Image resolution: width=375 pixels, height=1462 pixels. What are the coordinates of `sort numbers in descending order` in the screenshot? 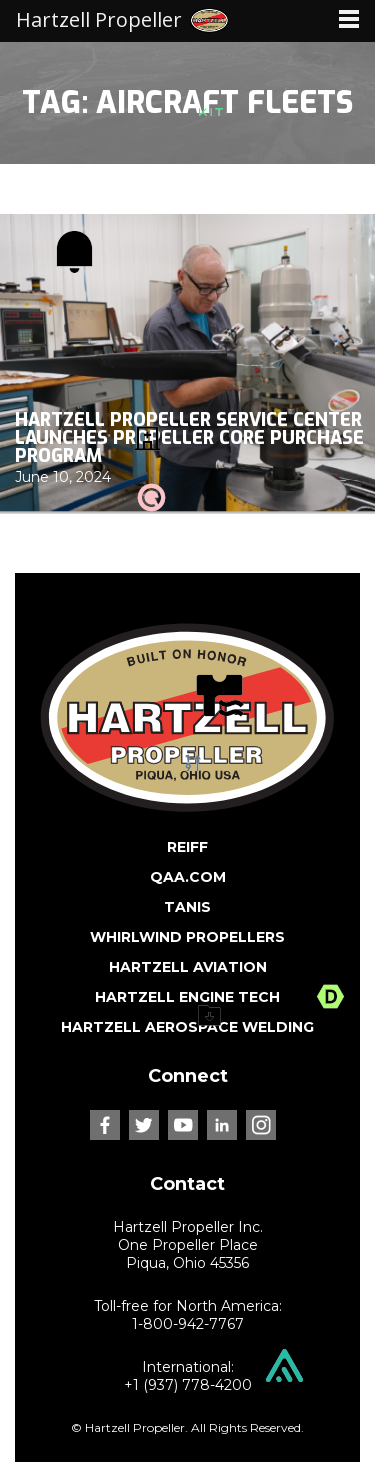 It's located at (192, 763).